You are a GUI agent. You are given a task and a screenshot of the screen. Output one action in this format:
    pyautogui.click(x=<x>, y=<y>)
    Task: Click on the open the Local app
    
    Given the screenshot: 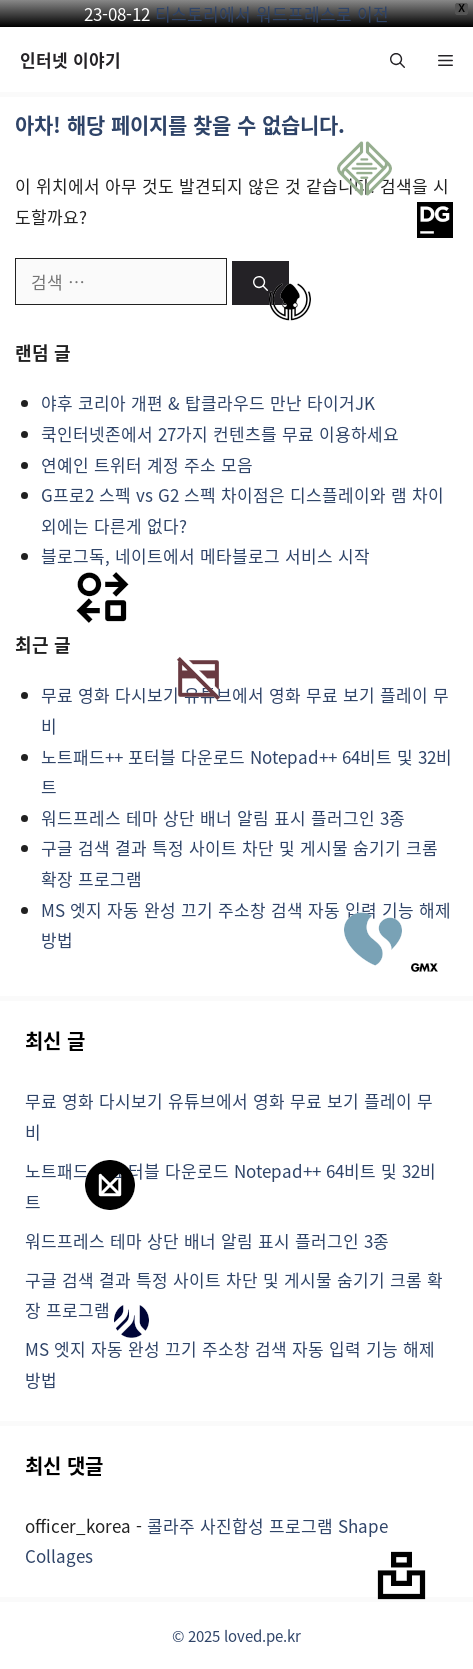 What is the action you would take?
    pyautogui.click(x=364, y=168)
    